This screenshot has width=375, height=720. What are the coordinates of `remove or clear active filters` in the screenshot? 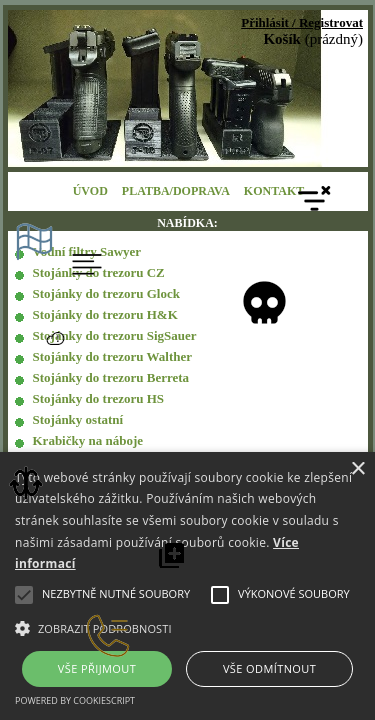 It's located at (314, 201).